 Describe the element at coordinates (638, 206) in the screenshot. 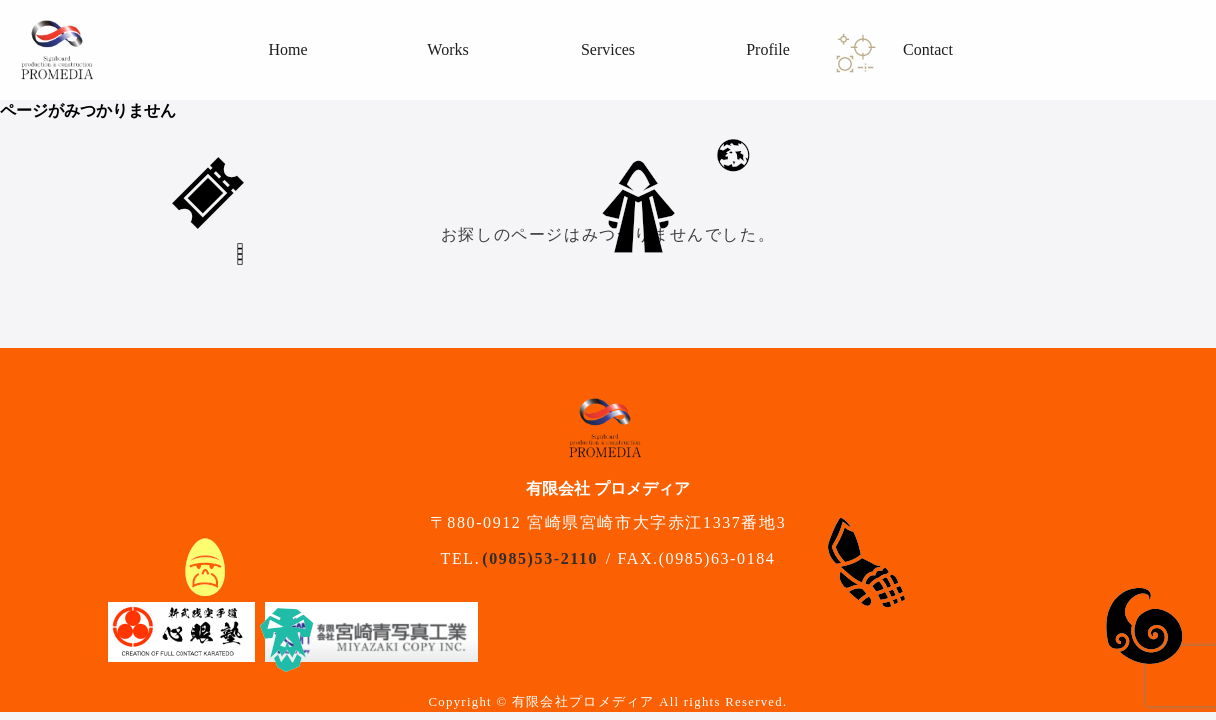

I see `select robe or cloak equipment` at that location.